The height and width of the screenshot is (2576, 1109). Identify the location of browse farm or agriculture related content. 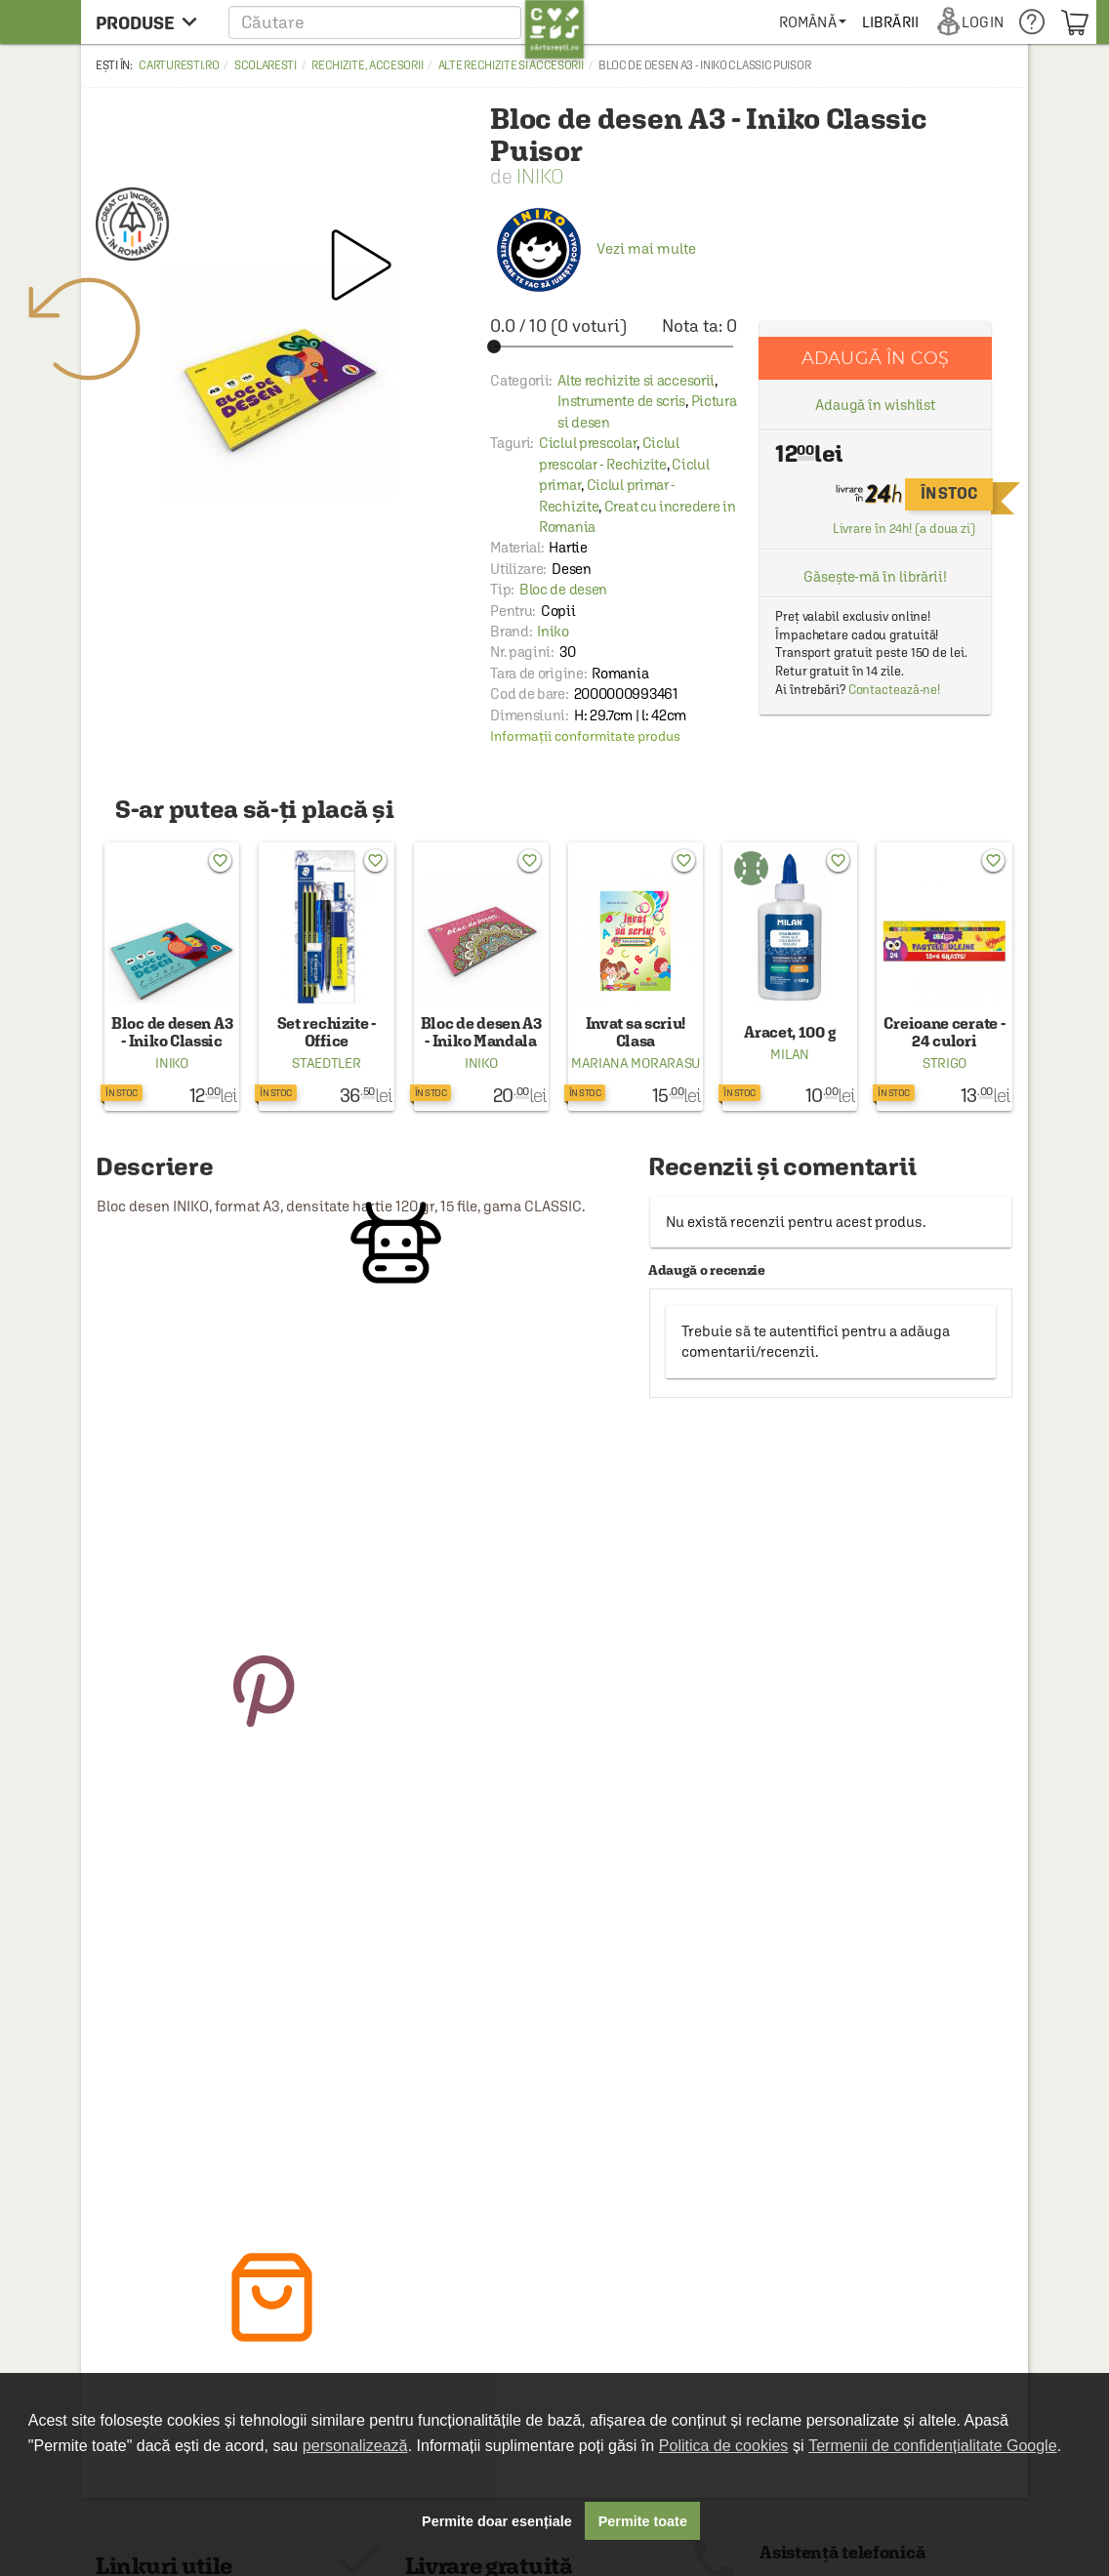
(395, 1244).